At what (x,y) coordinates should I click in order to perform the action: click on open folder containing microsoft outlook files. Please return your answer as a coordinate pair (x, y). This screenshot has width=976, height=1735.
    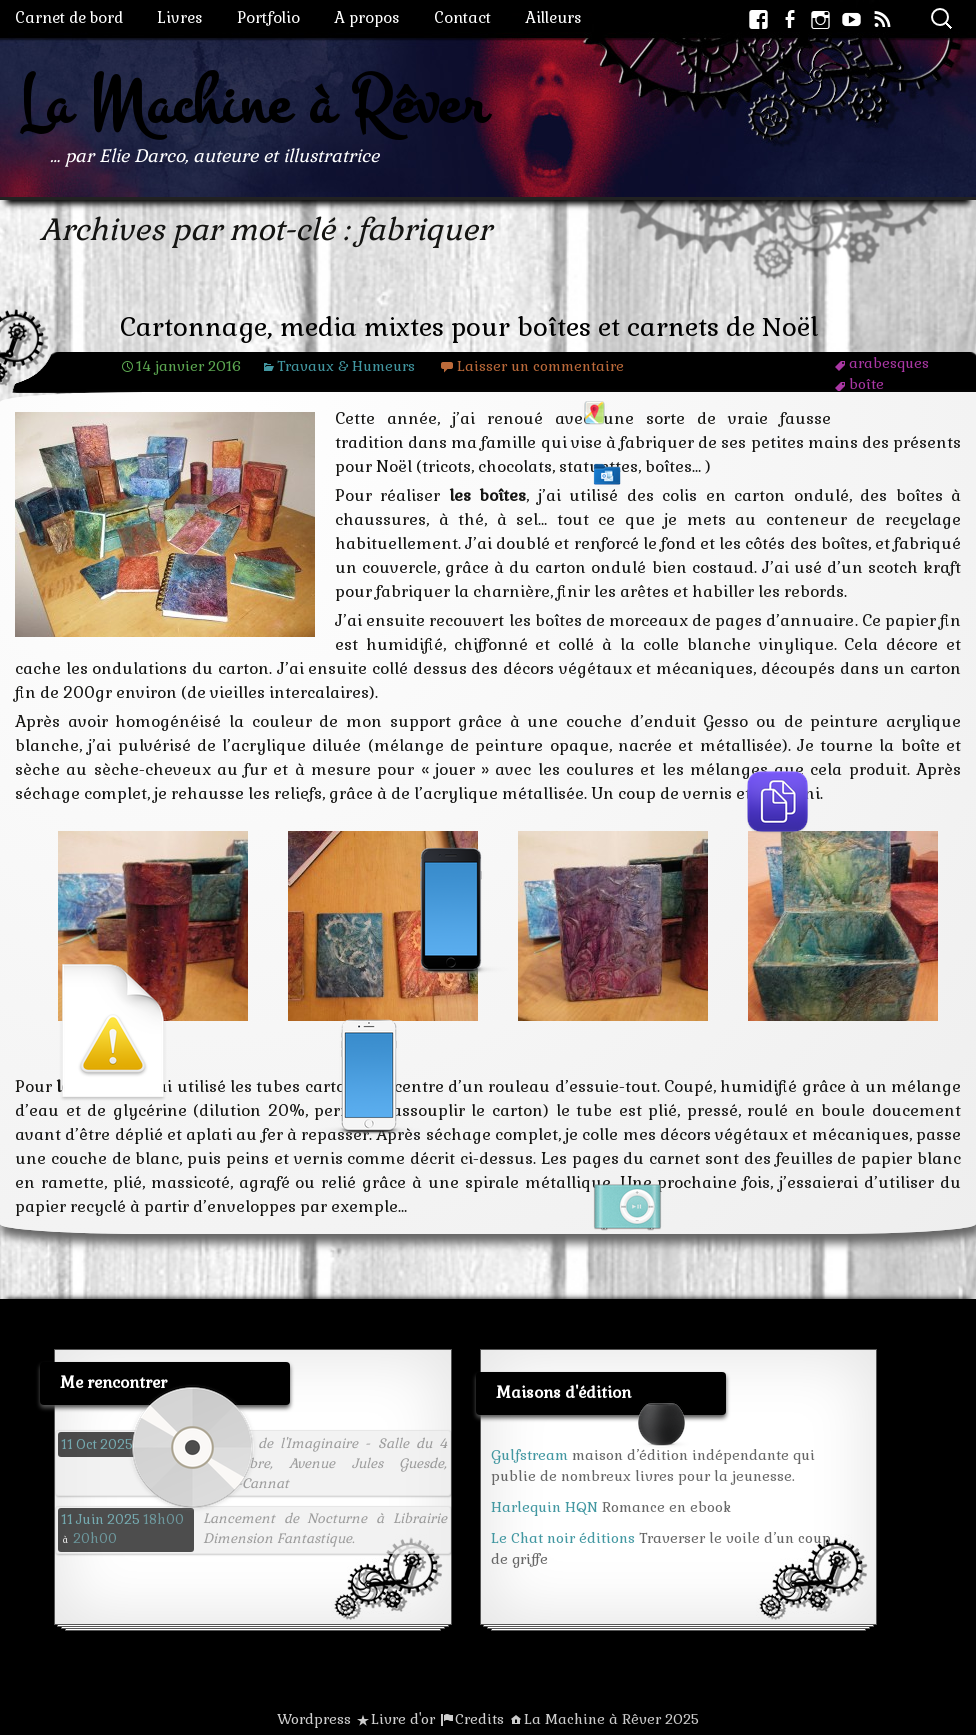
    Looking at the image, I should click on (607, 475).